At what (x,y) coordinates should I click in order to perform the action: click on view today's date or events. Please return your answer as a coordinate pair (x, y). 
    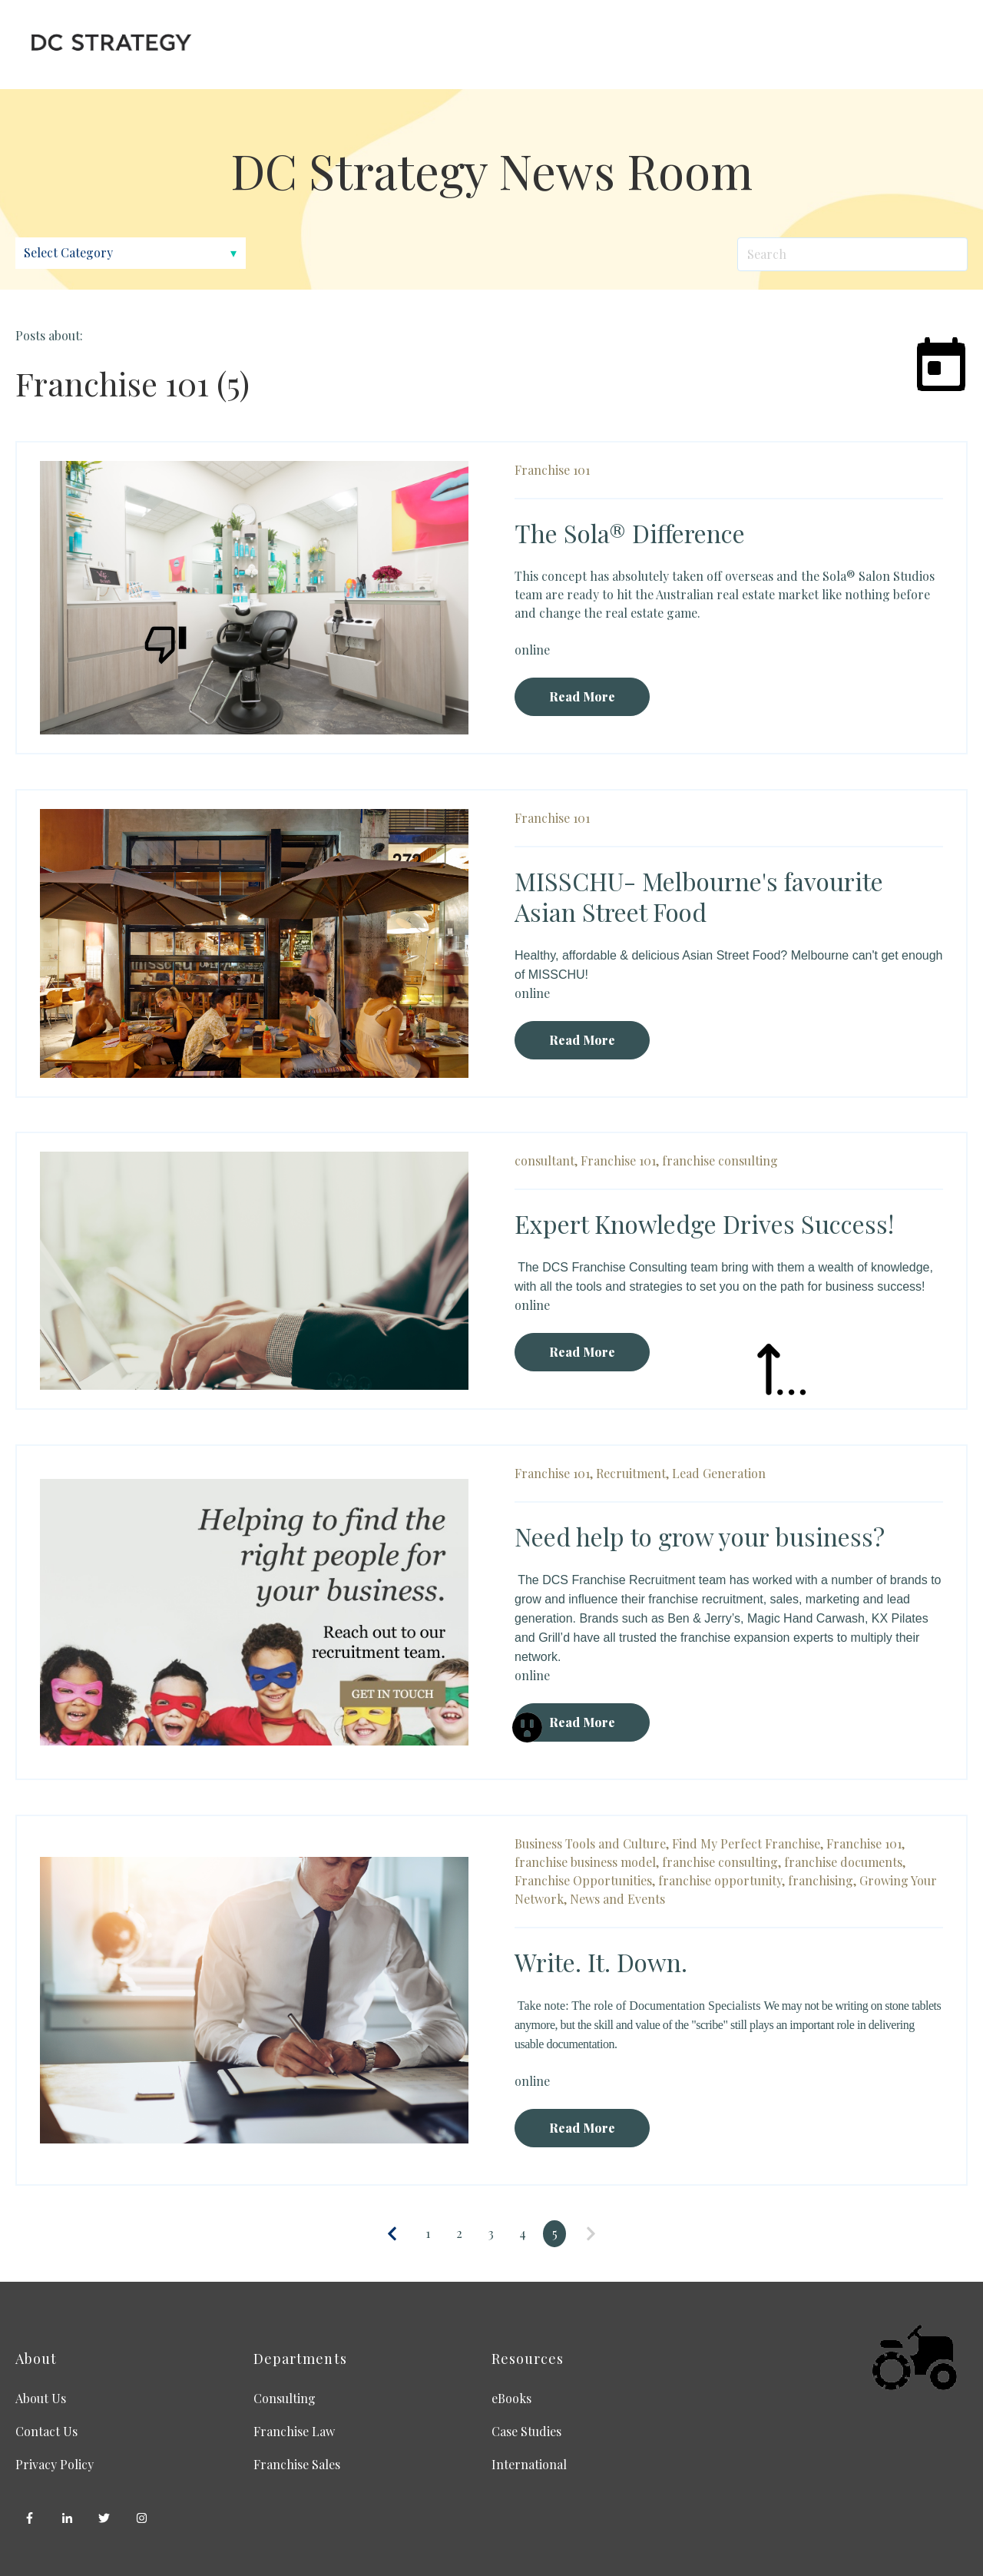
    Looking at the image, I should click on (941, 366).